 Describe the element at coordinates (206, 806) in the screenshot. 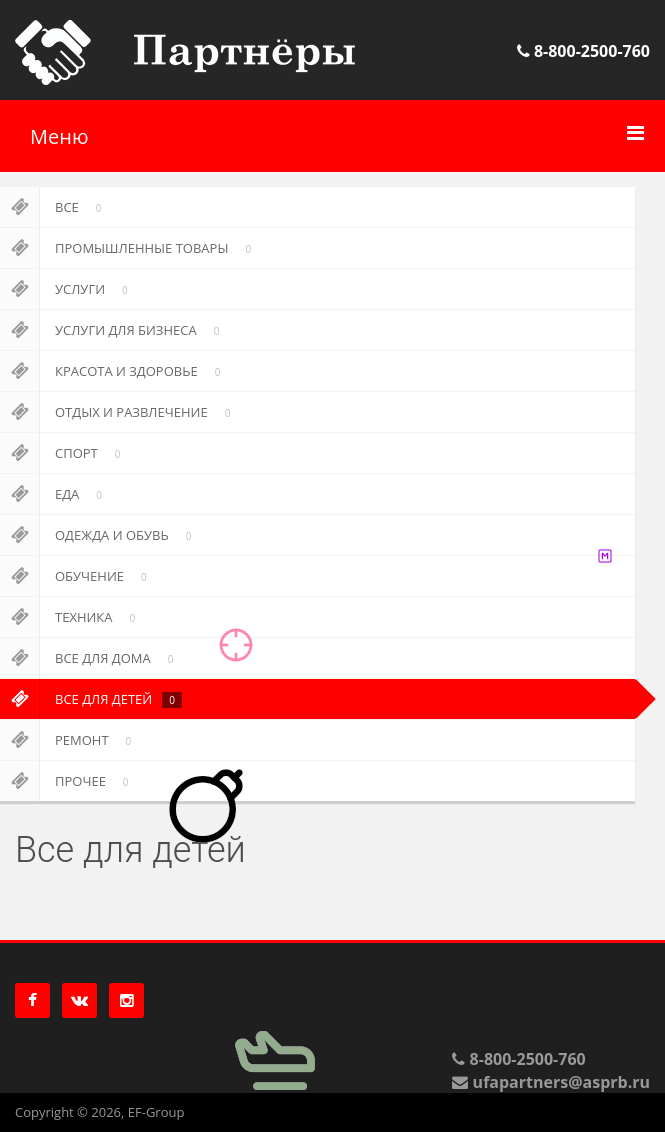

I see `indicates a destructive or dangerous action` at that location.